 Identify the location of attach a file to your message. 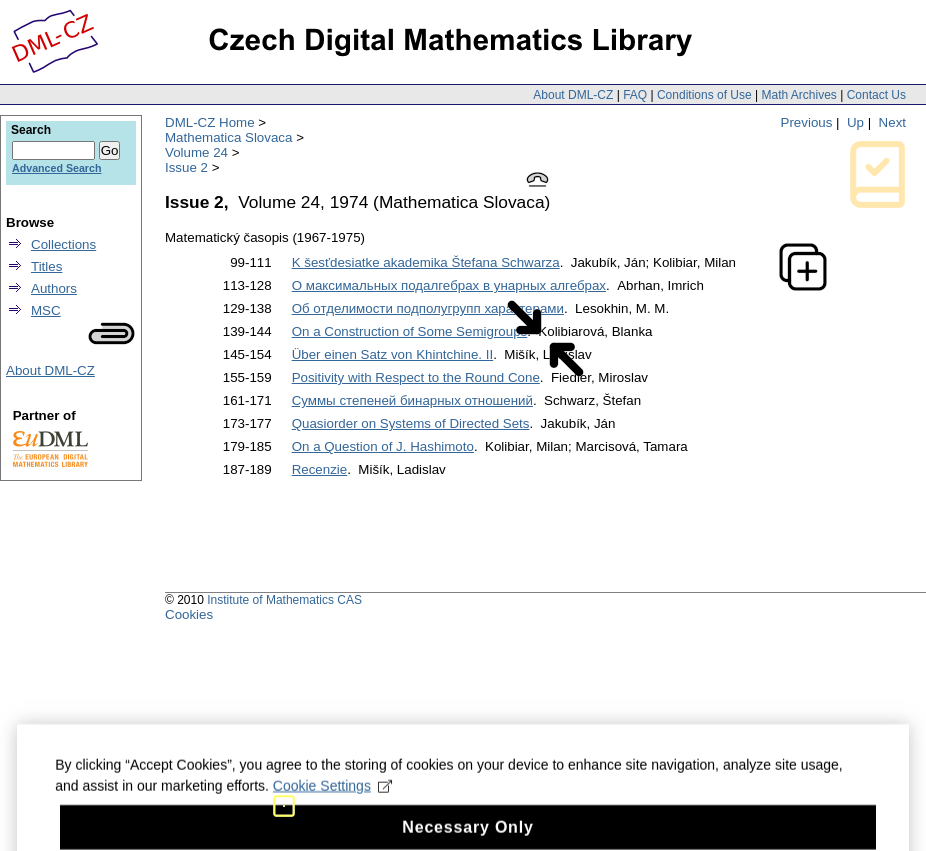
(111, 333).